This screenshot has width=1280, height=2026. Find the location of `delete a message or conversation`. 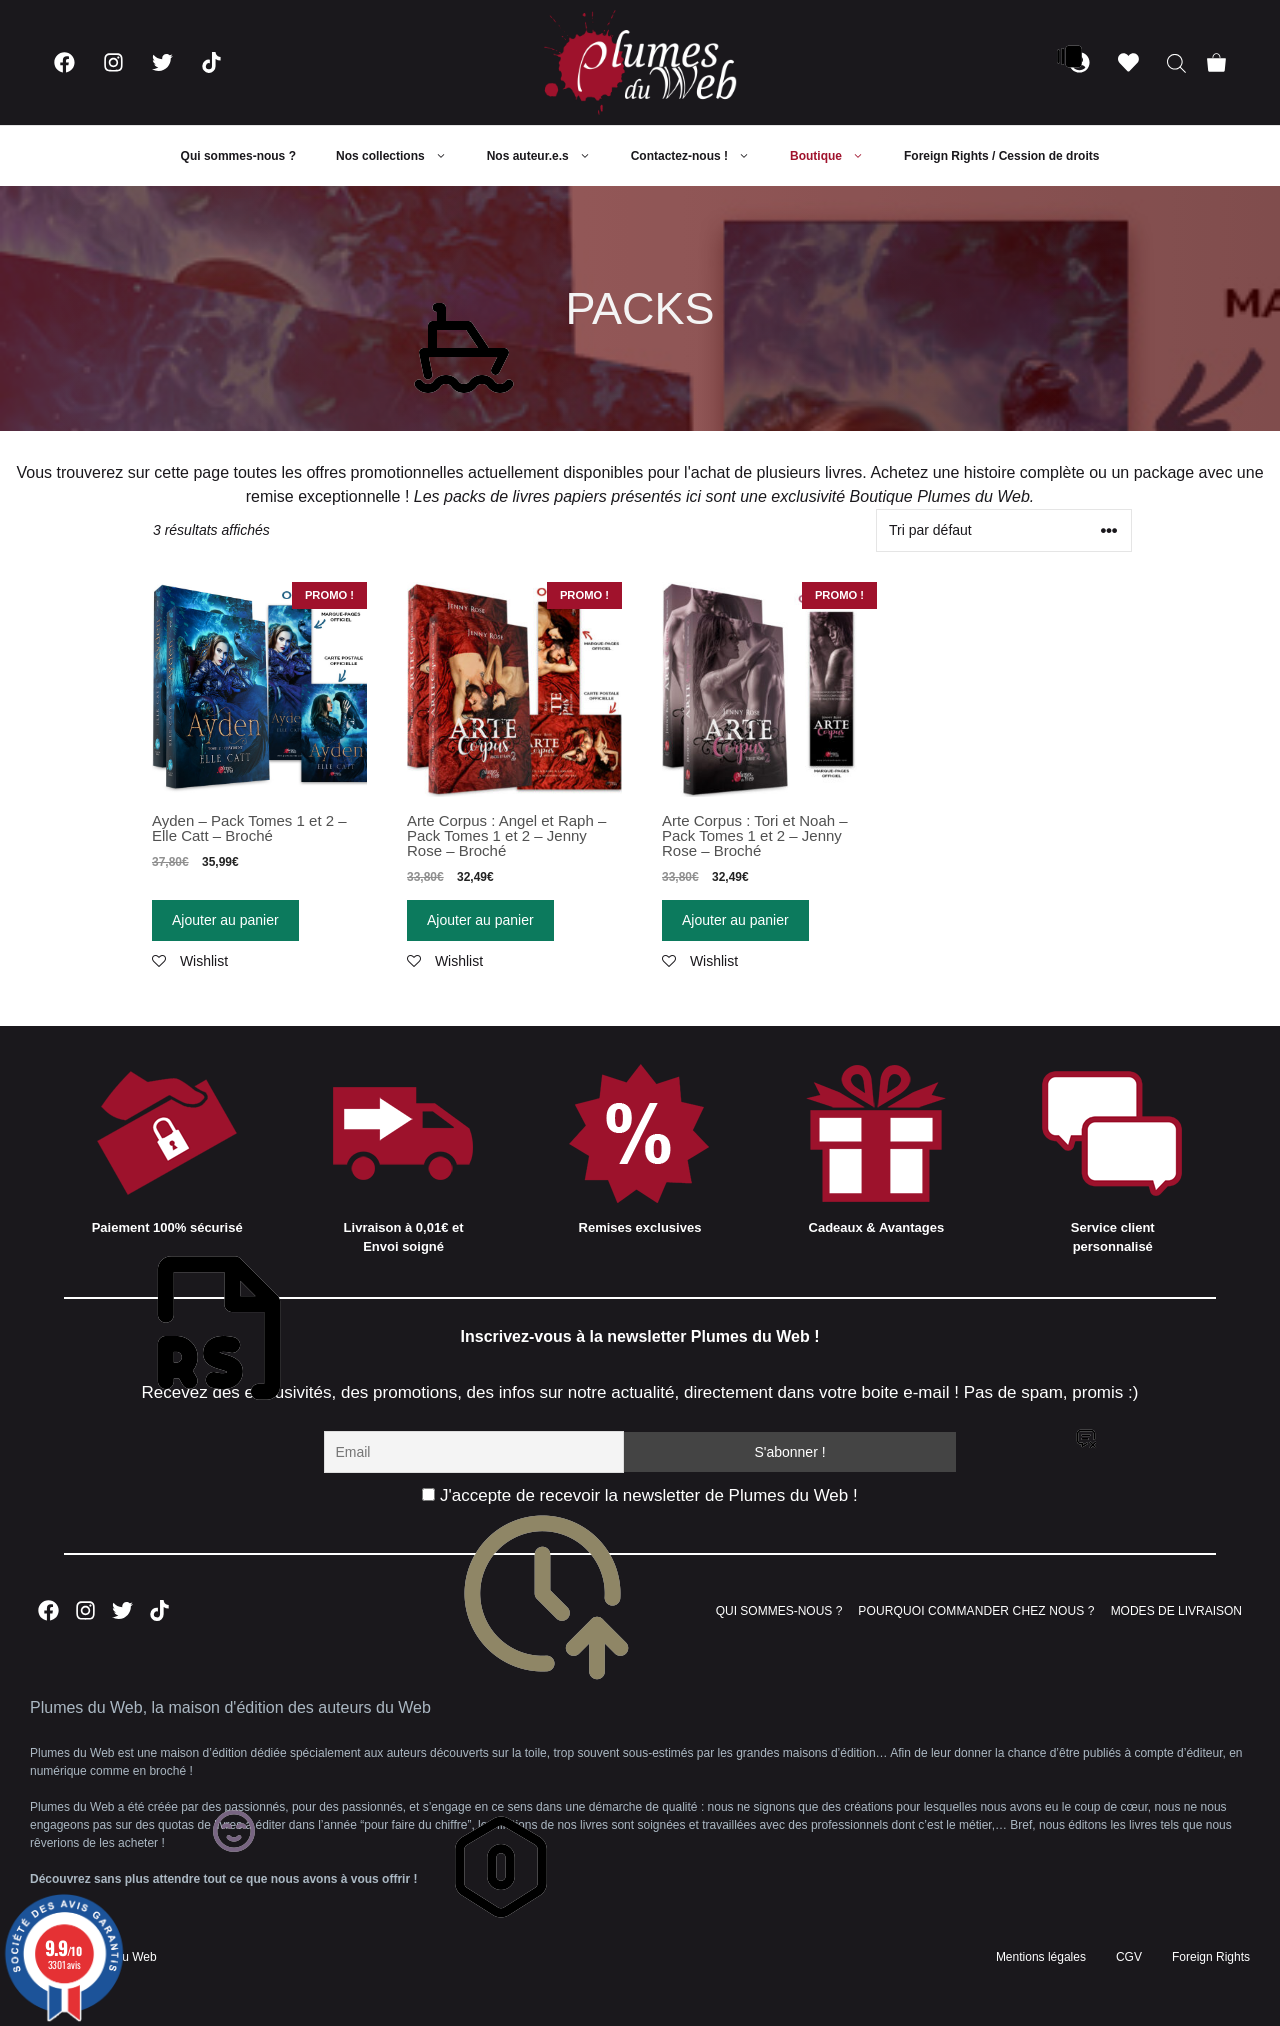

delete a message or conversation is located at coordinates (1086, 1438).